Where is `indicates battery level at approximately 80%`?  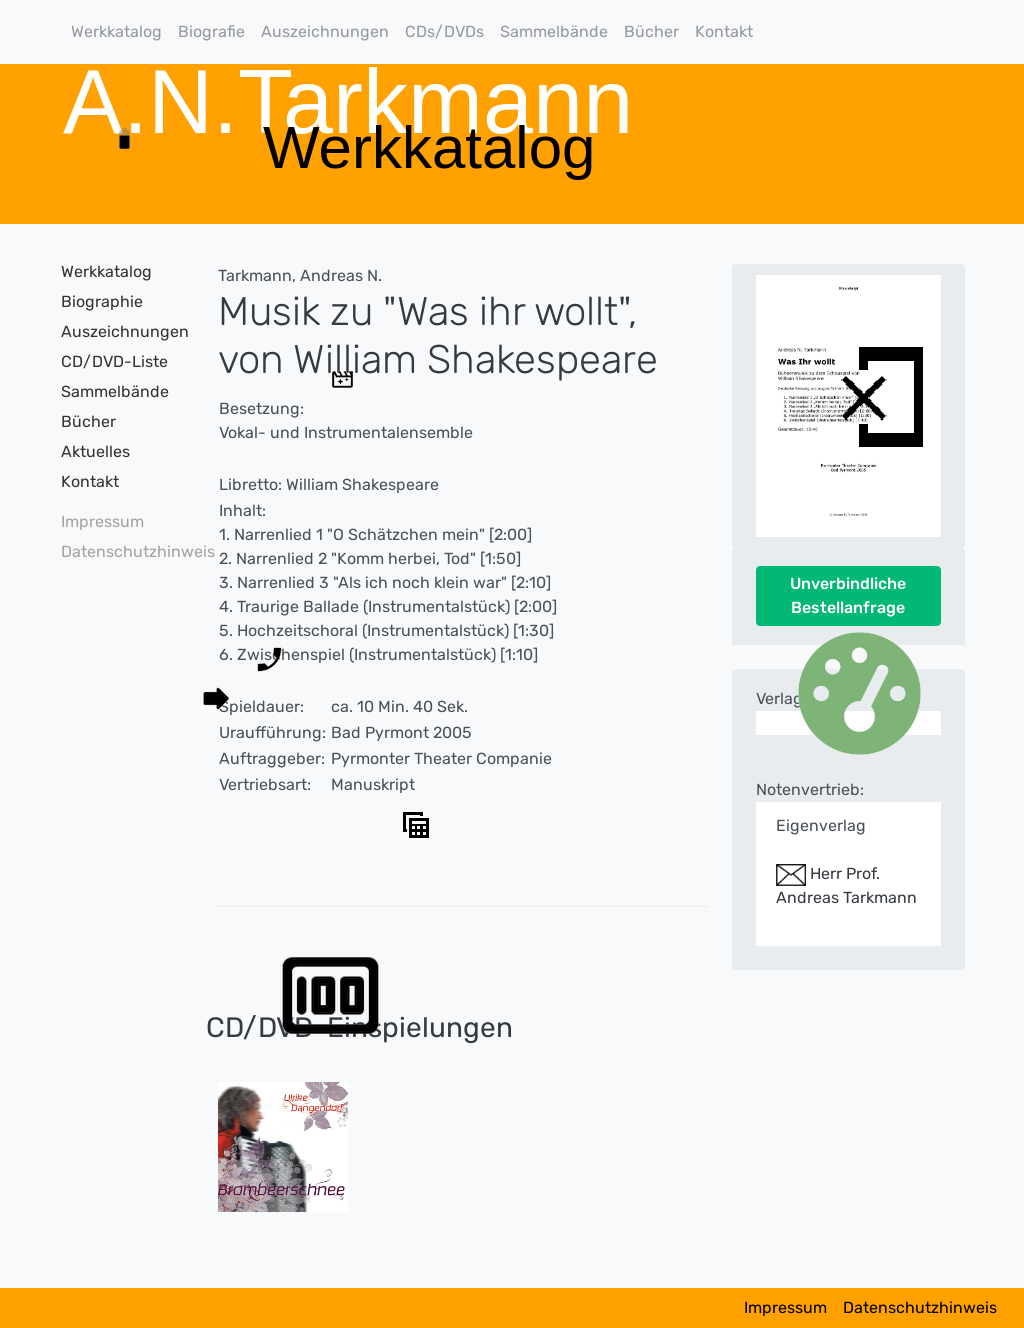 indicates battery level at approximately 80% is located at coordinates (124, 138).